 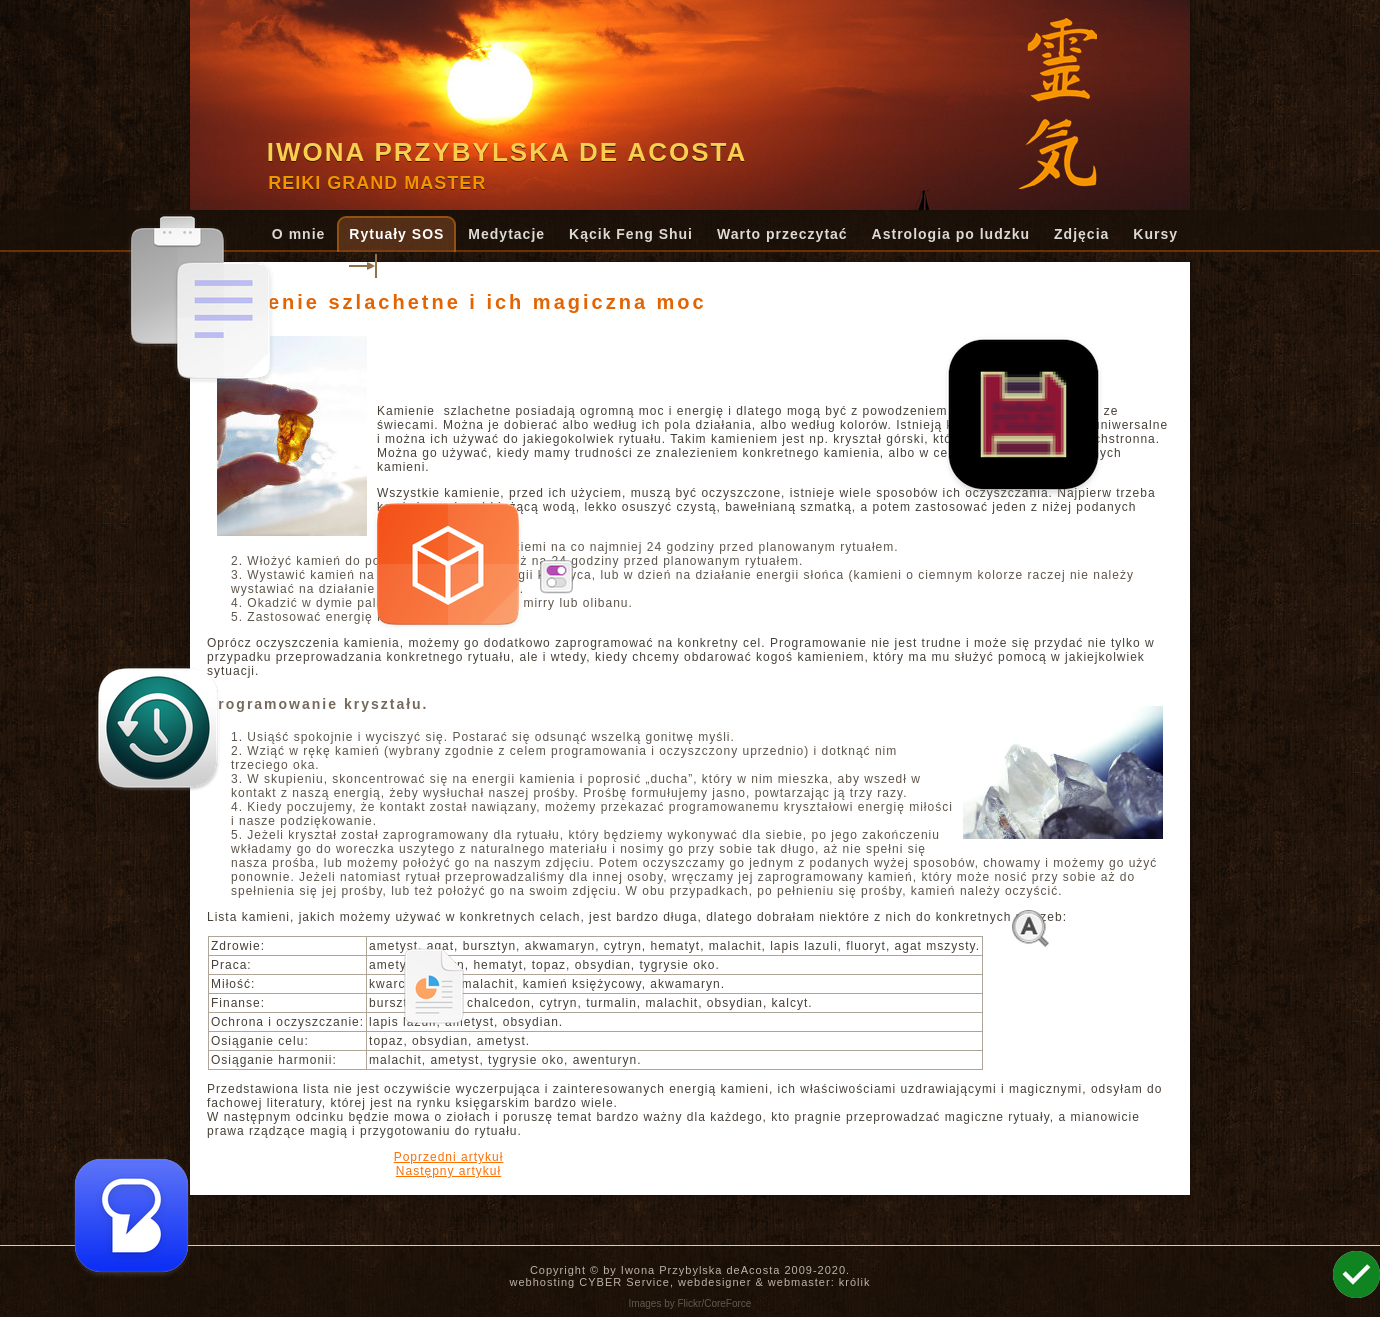 I want to click on open a 3D model file, so click(x=448, y=559).